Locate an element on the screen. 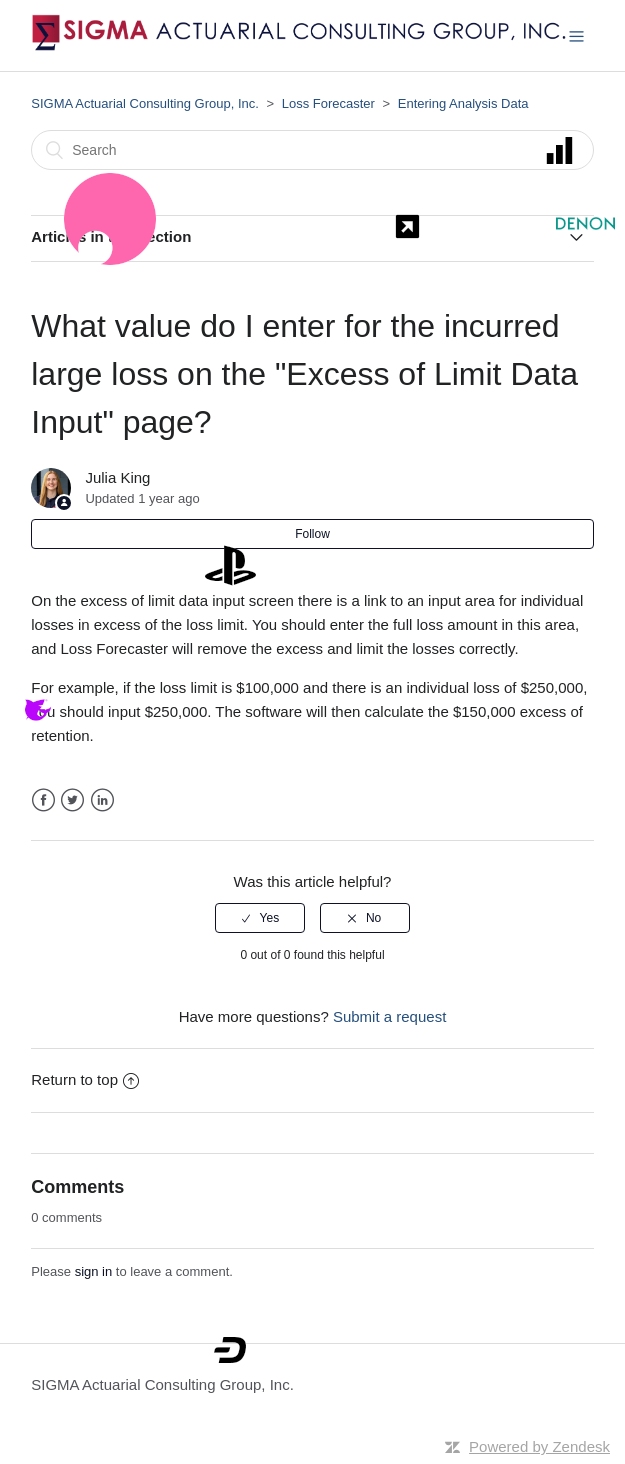  open link in new window or tab is located at coordinates (407, 226).